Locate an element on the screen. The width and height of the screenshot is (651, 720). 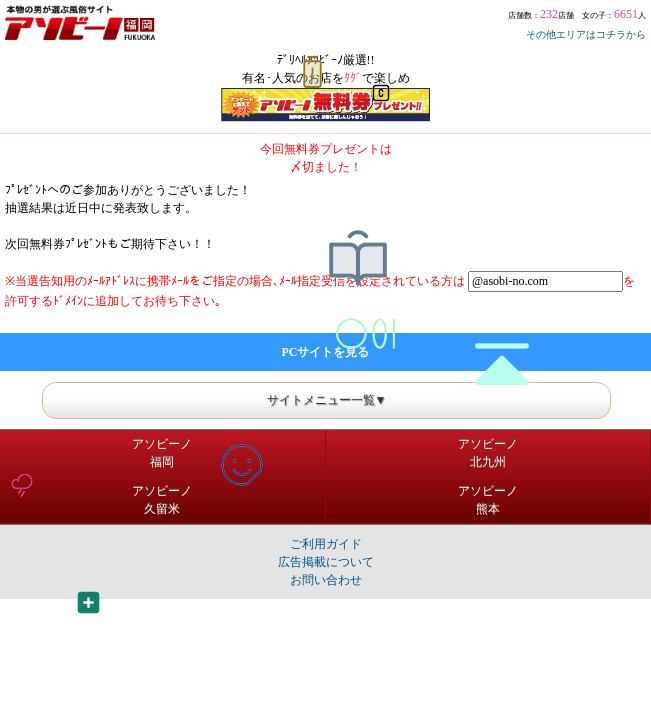
add a sticker to your message is located at coordinates (242, 465).